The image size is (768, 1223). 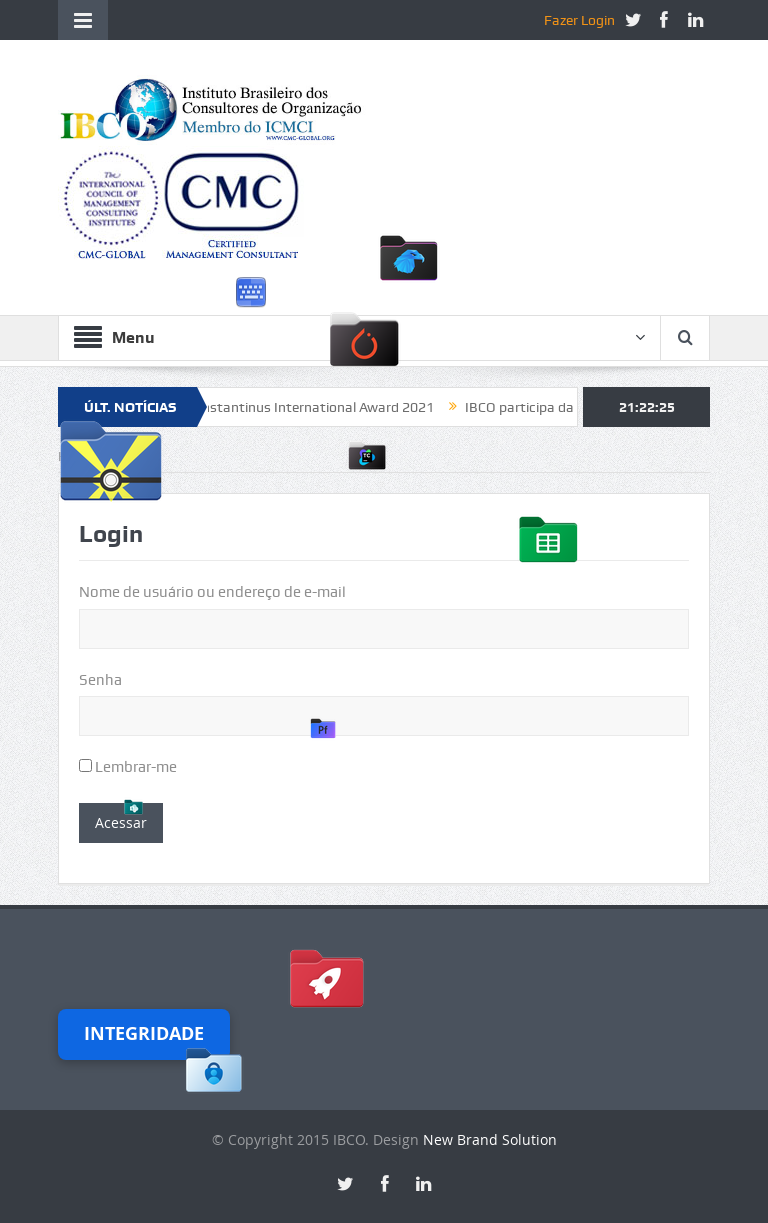 I want to click on open garuda linux system folder, so click(x=408, y=259).